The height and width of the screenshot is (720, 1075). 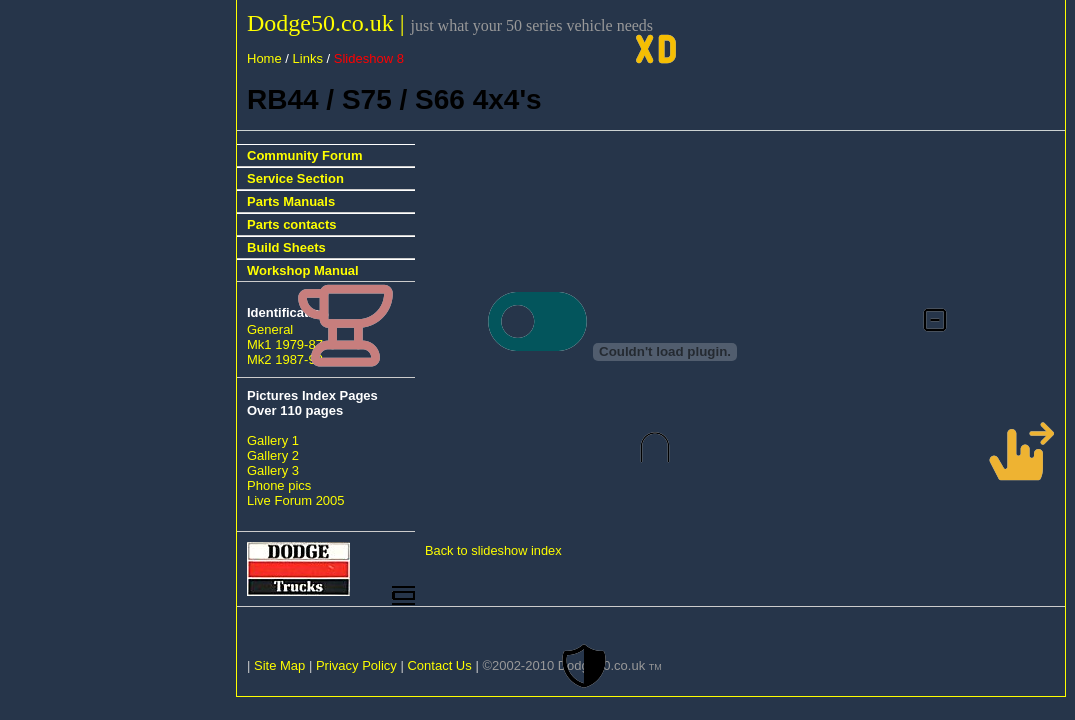 What do you see at coordinates (935, 320) in the screenshot?
I see `remove an item from a list or selection` at bounding box center [935, 320].